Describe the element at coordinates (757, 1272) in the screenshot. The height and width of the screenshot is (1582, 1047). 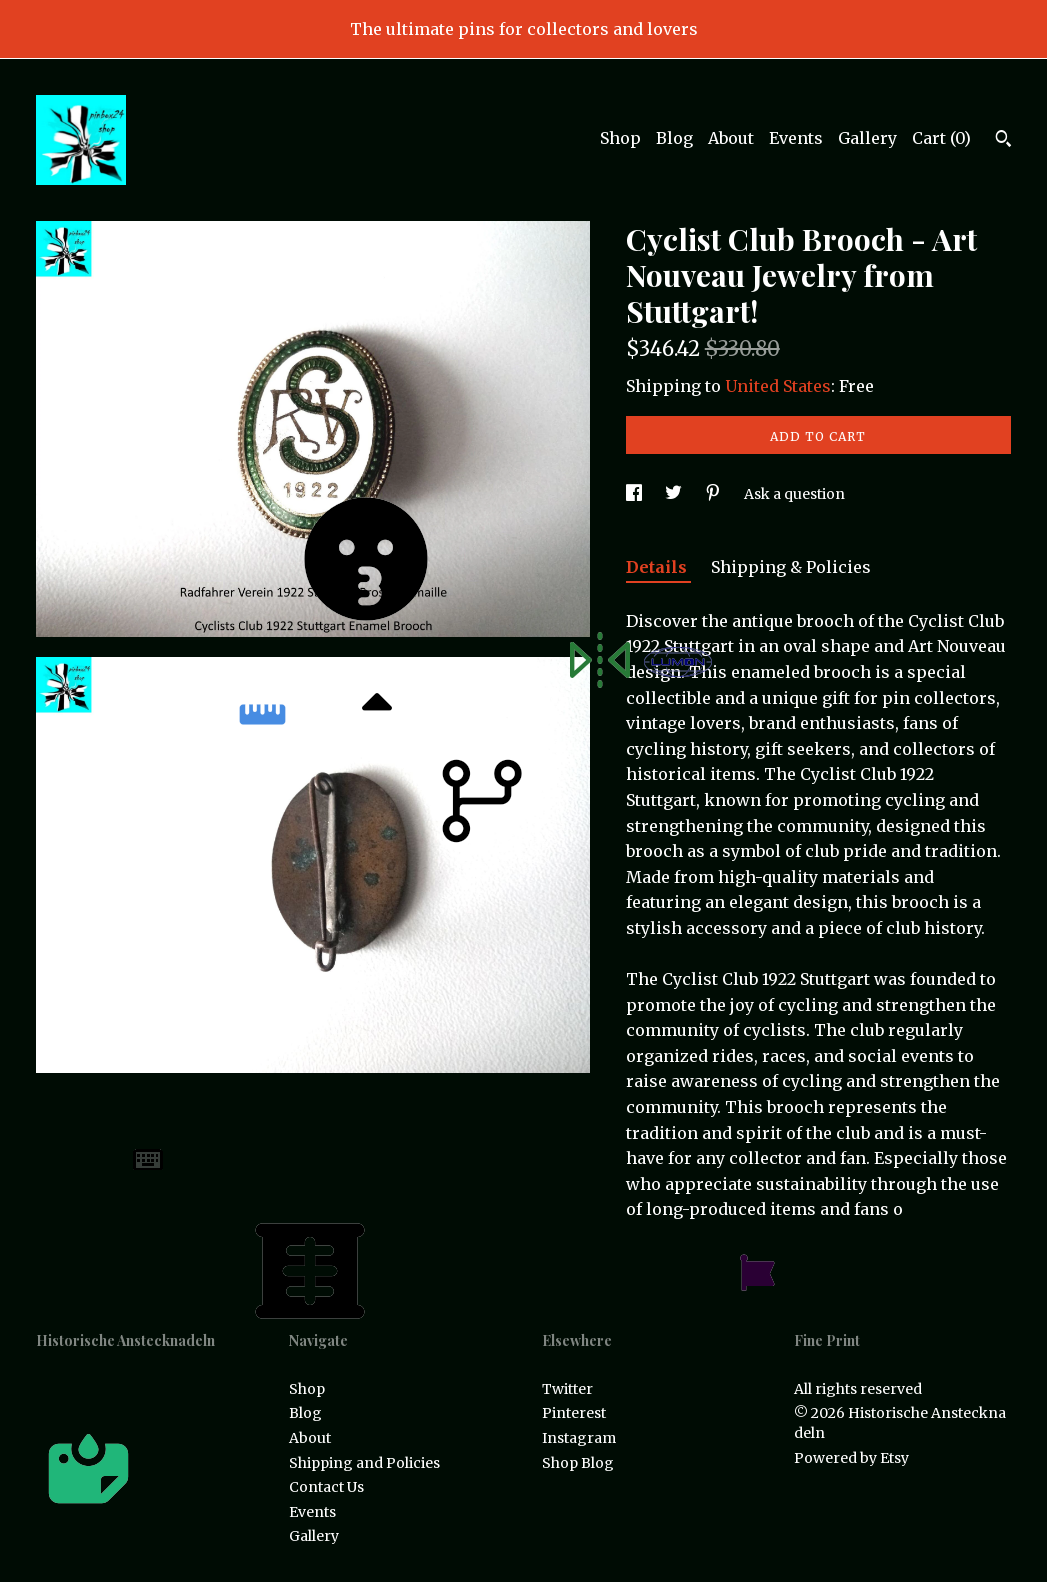
I see `font awesome brand logo` at that location.